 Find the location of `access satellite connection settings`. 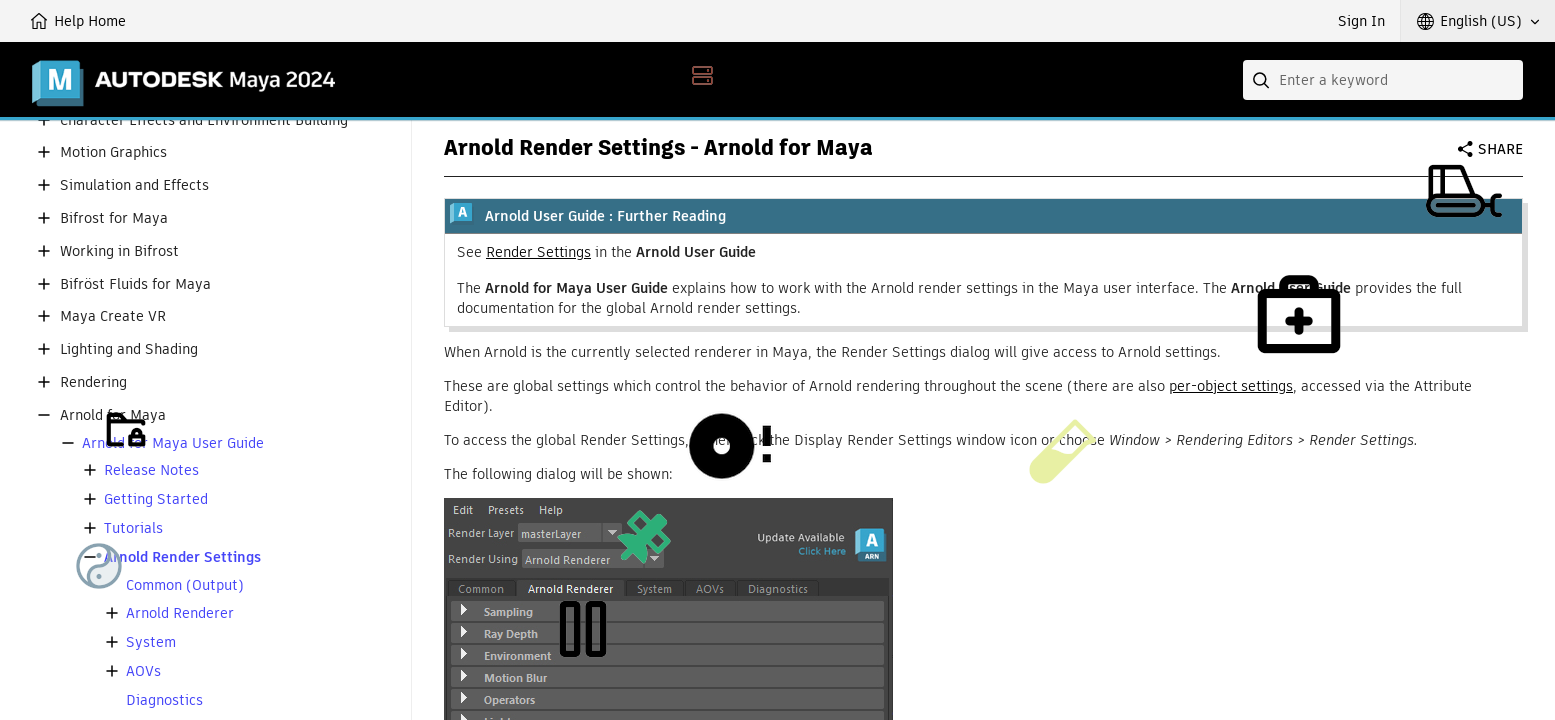

access satellite connection settings is located at coordinates (644, 537).